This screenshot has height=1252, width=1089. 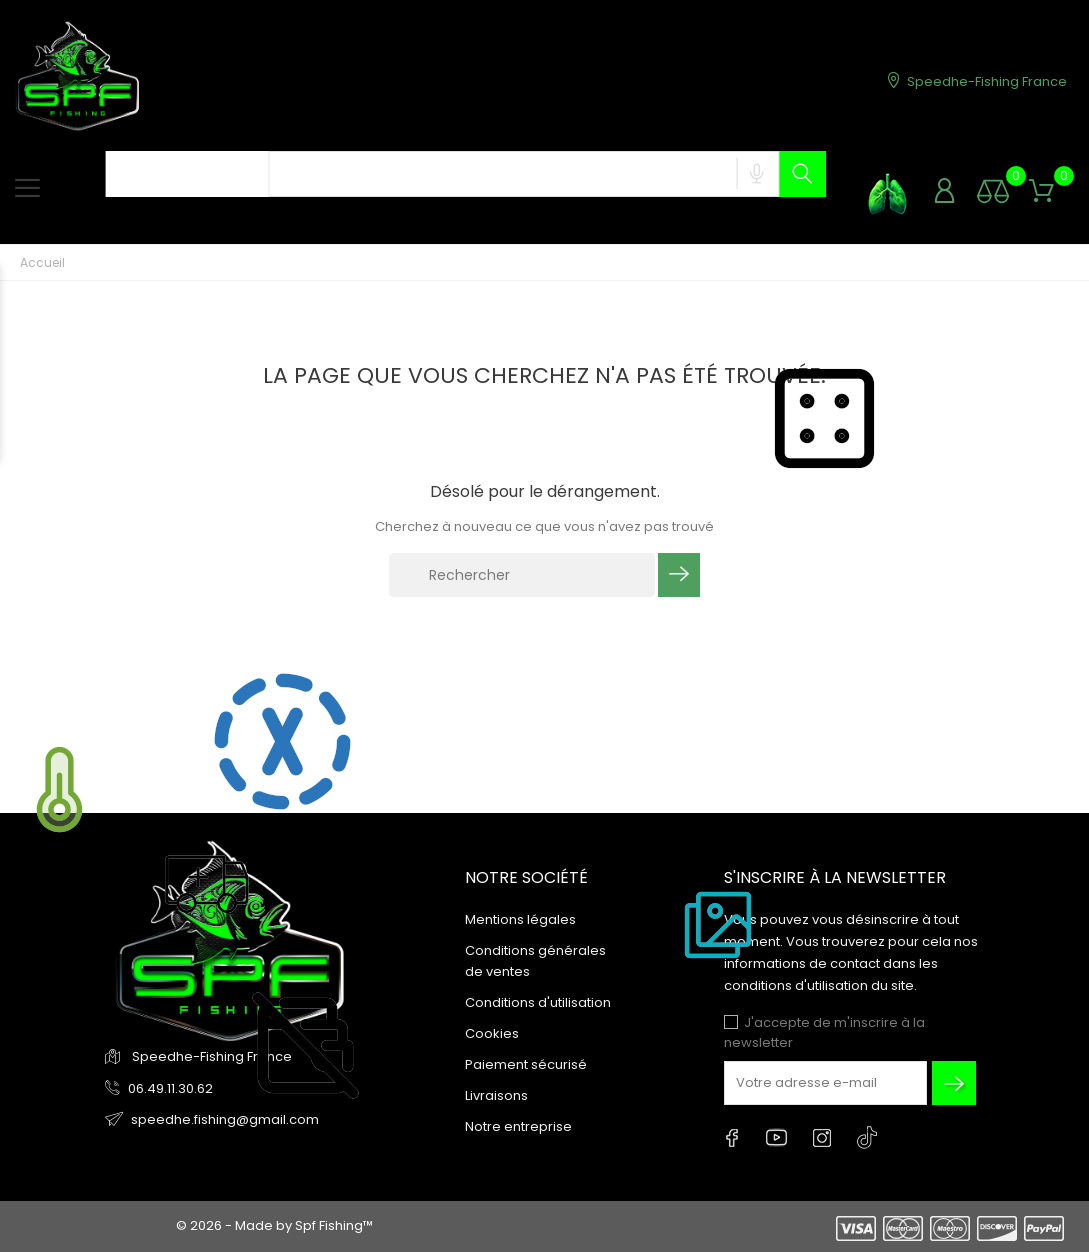 I want to click on wallet feature unavailable or disabled, so click(x=305, y=1045).